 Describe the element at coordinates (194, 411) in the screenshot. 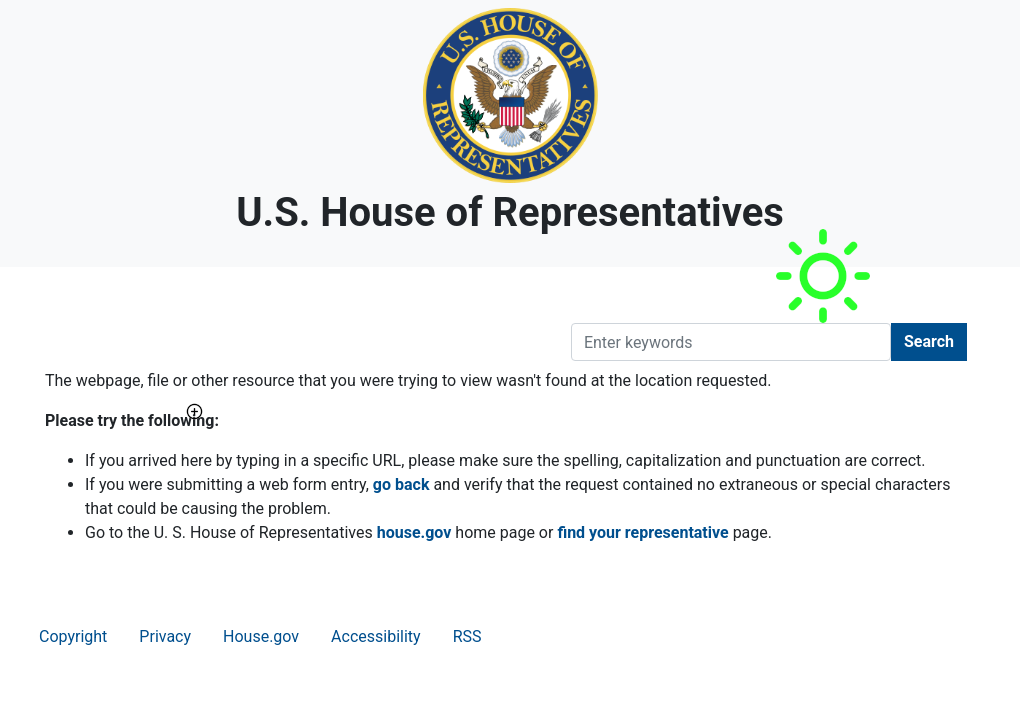

I see `add a new item` at that location.